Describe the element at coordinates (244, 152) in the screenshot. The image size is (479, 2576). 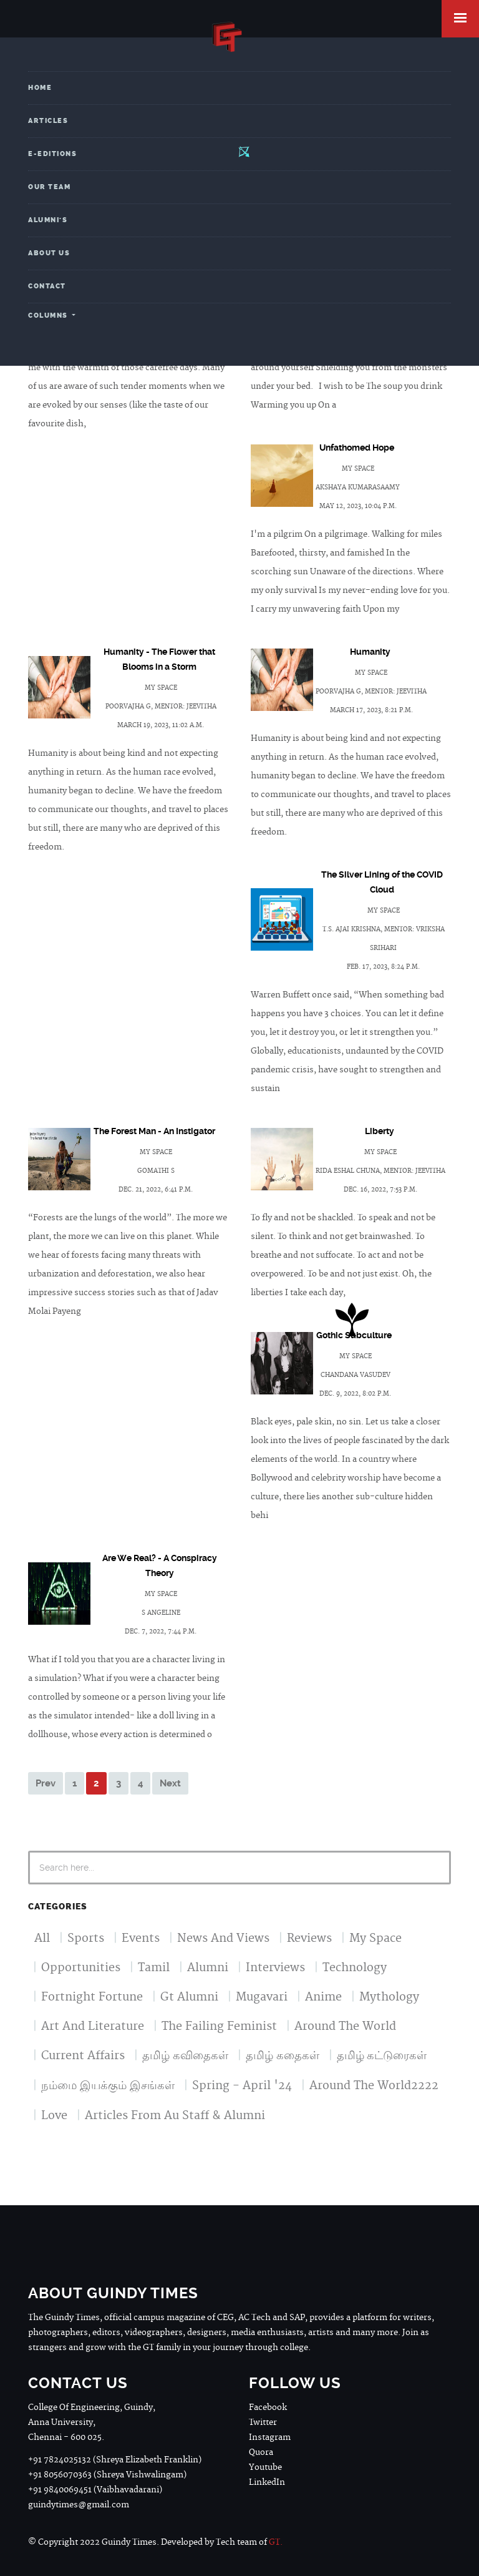
I see `equip ranged weapon` at that location.